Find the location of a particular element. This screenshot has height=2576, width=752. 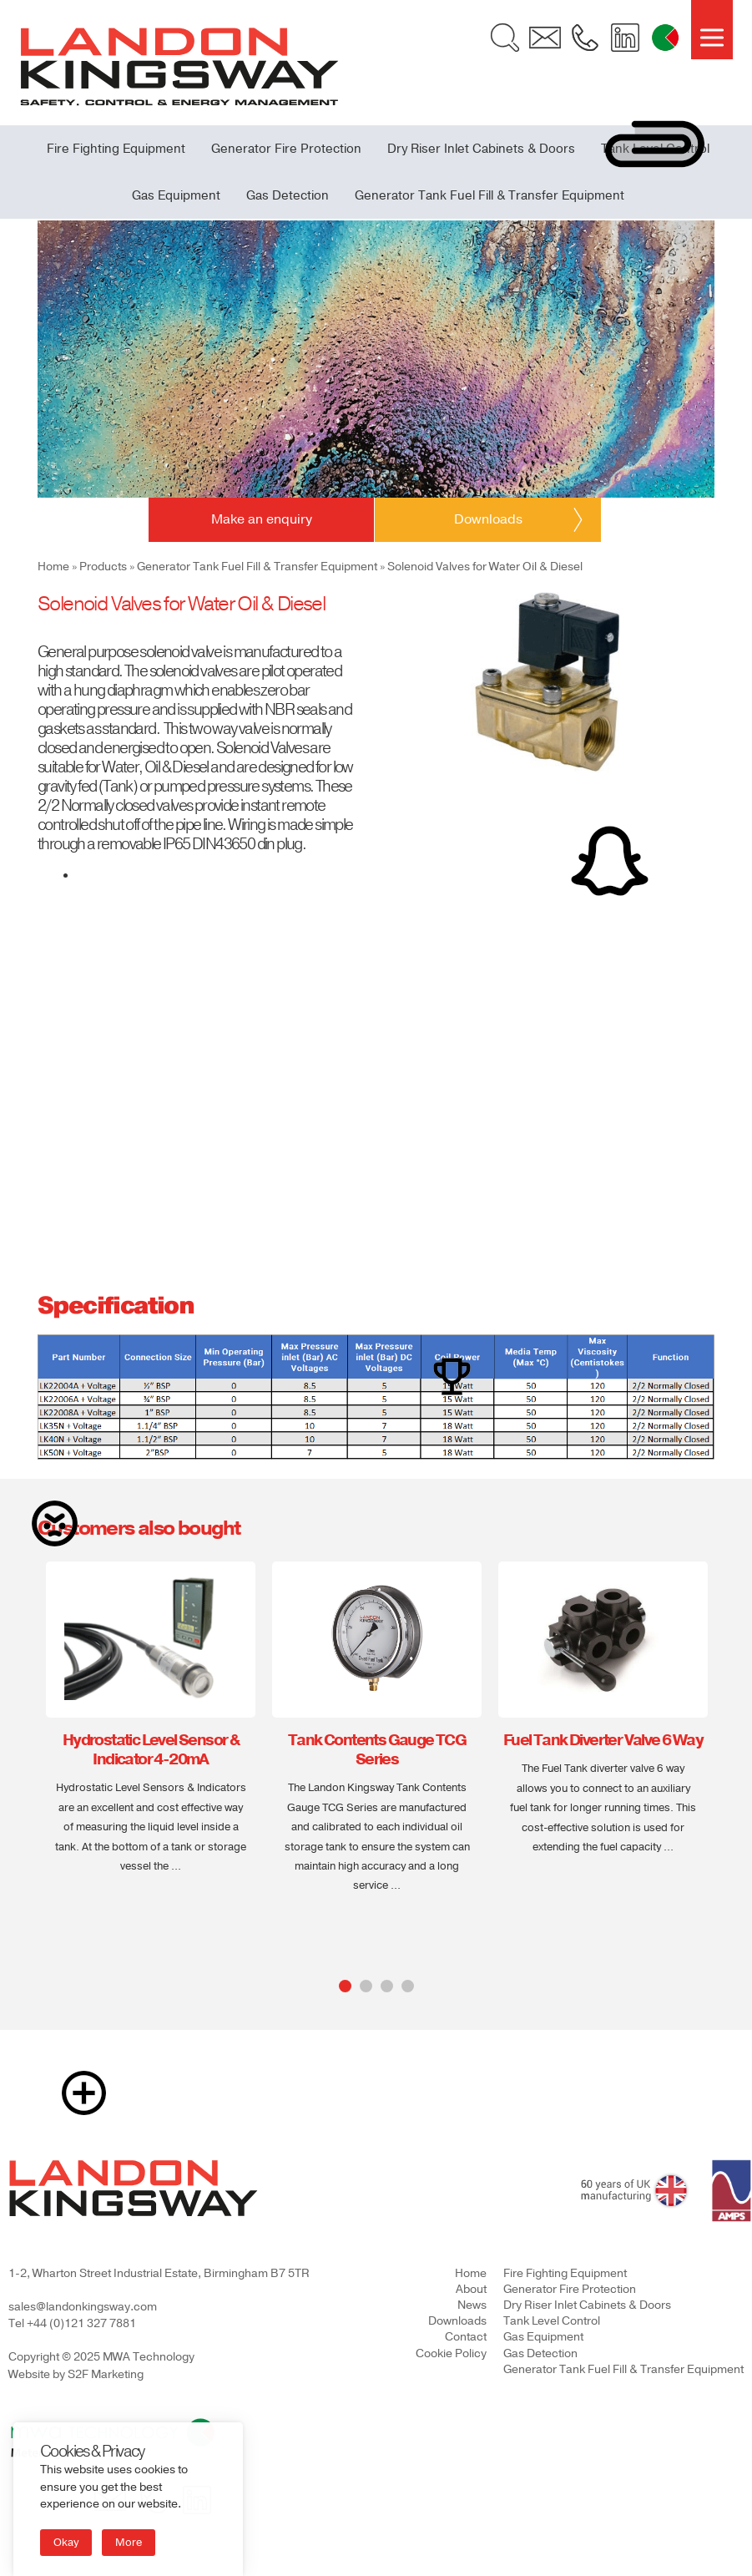

view achievements or awards is located at coordinates (452, 1376).